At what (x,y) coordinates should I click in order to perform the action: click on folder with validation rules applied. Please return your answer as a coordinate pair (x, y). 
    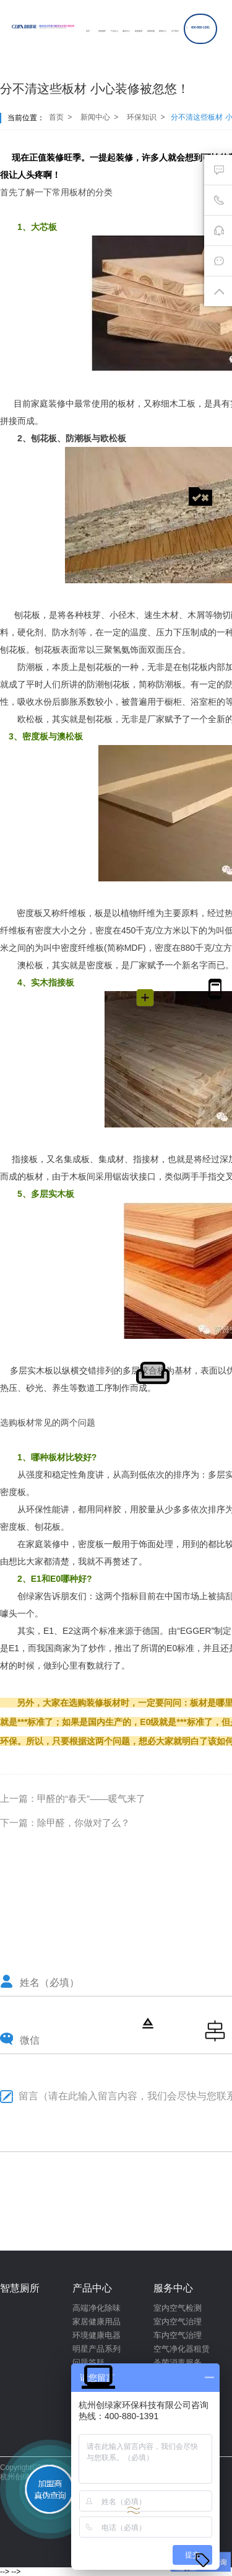
    Looking at the image, I should click on (200, 496).